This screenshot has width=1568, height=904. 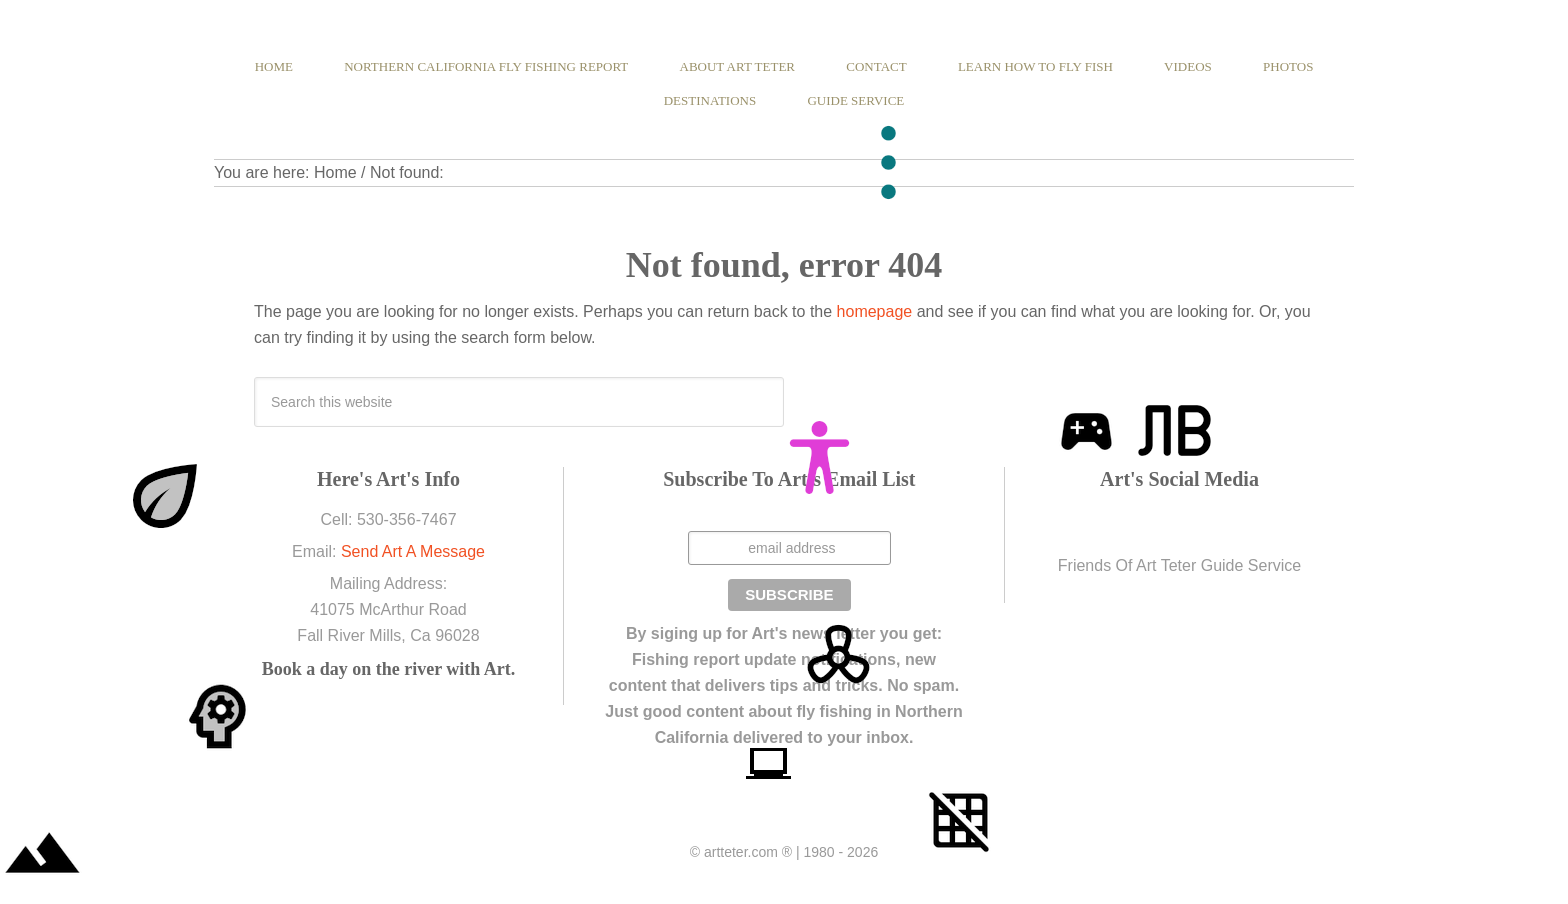 I want to click on access mental health or mindfulness features, so click(x=217, y=716).